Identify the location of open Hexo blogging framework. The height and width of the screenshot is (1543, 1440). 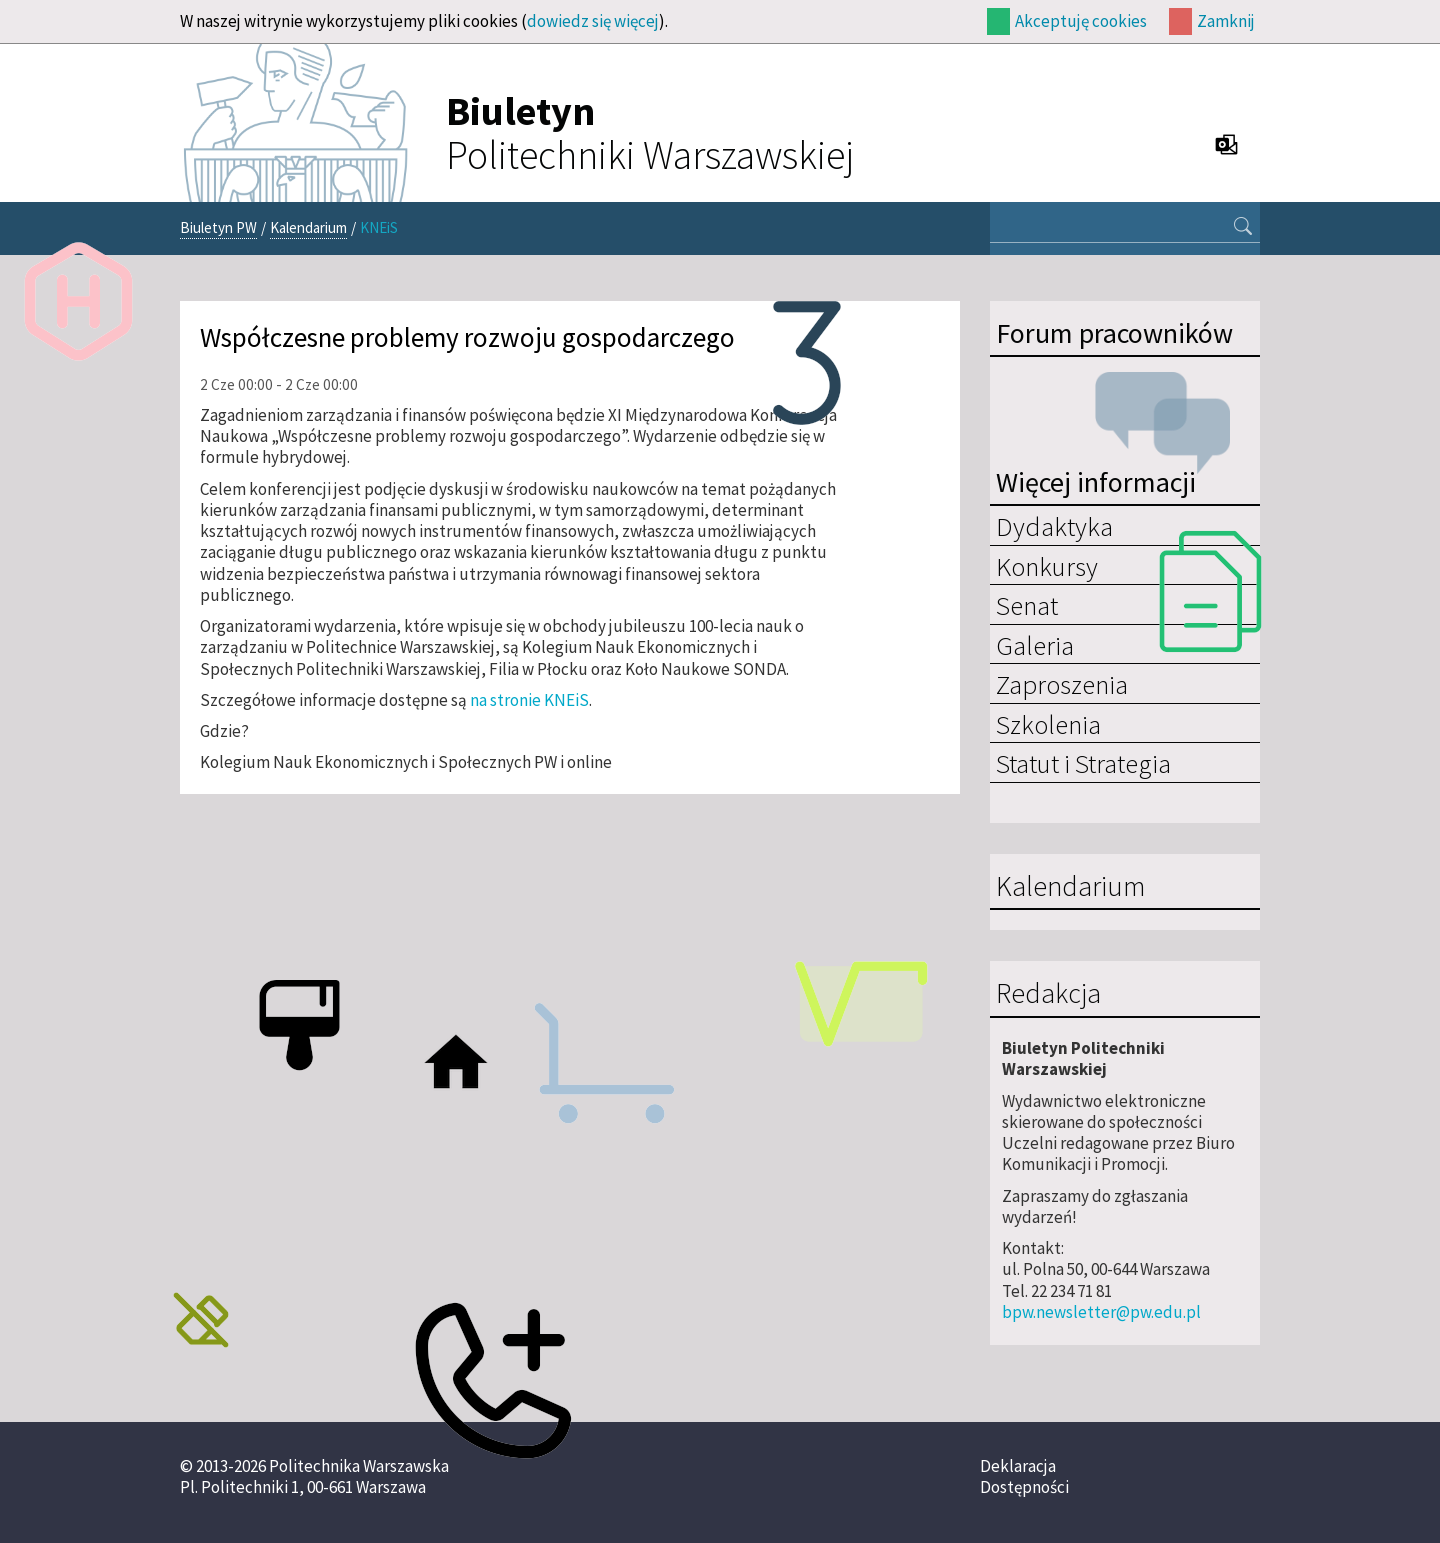
(78, 301).